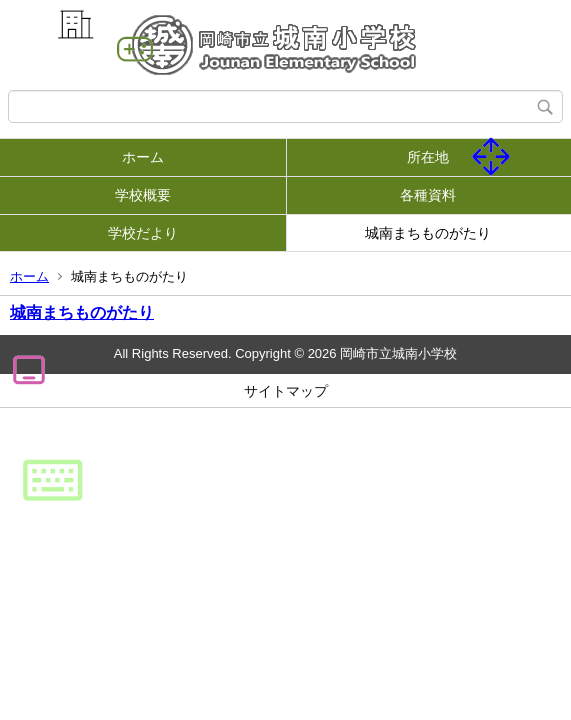  I want to click on open game-related files or projects, so click(135, 48).